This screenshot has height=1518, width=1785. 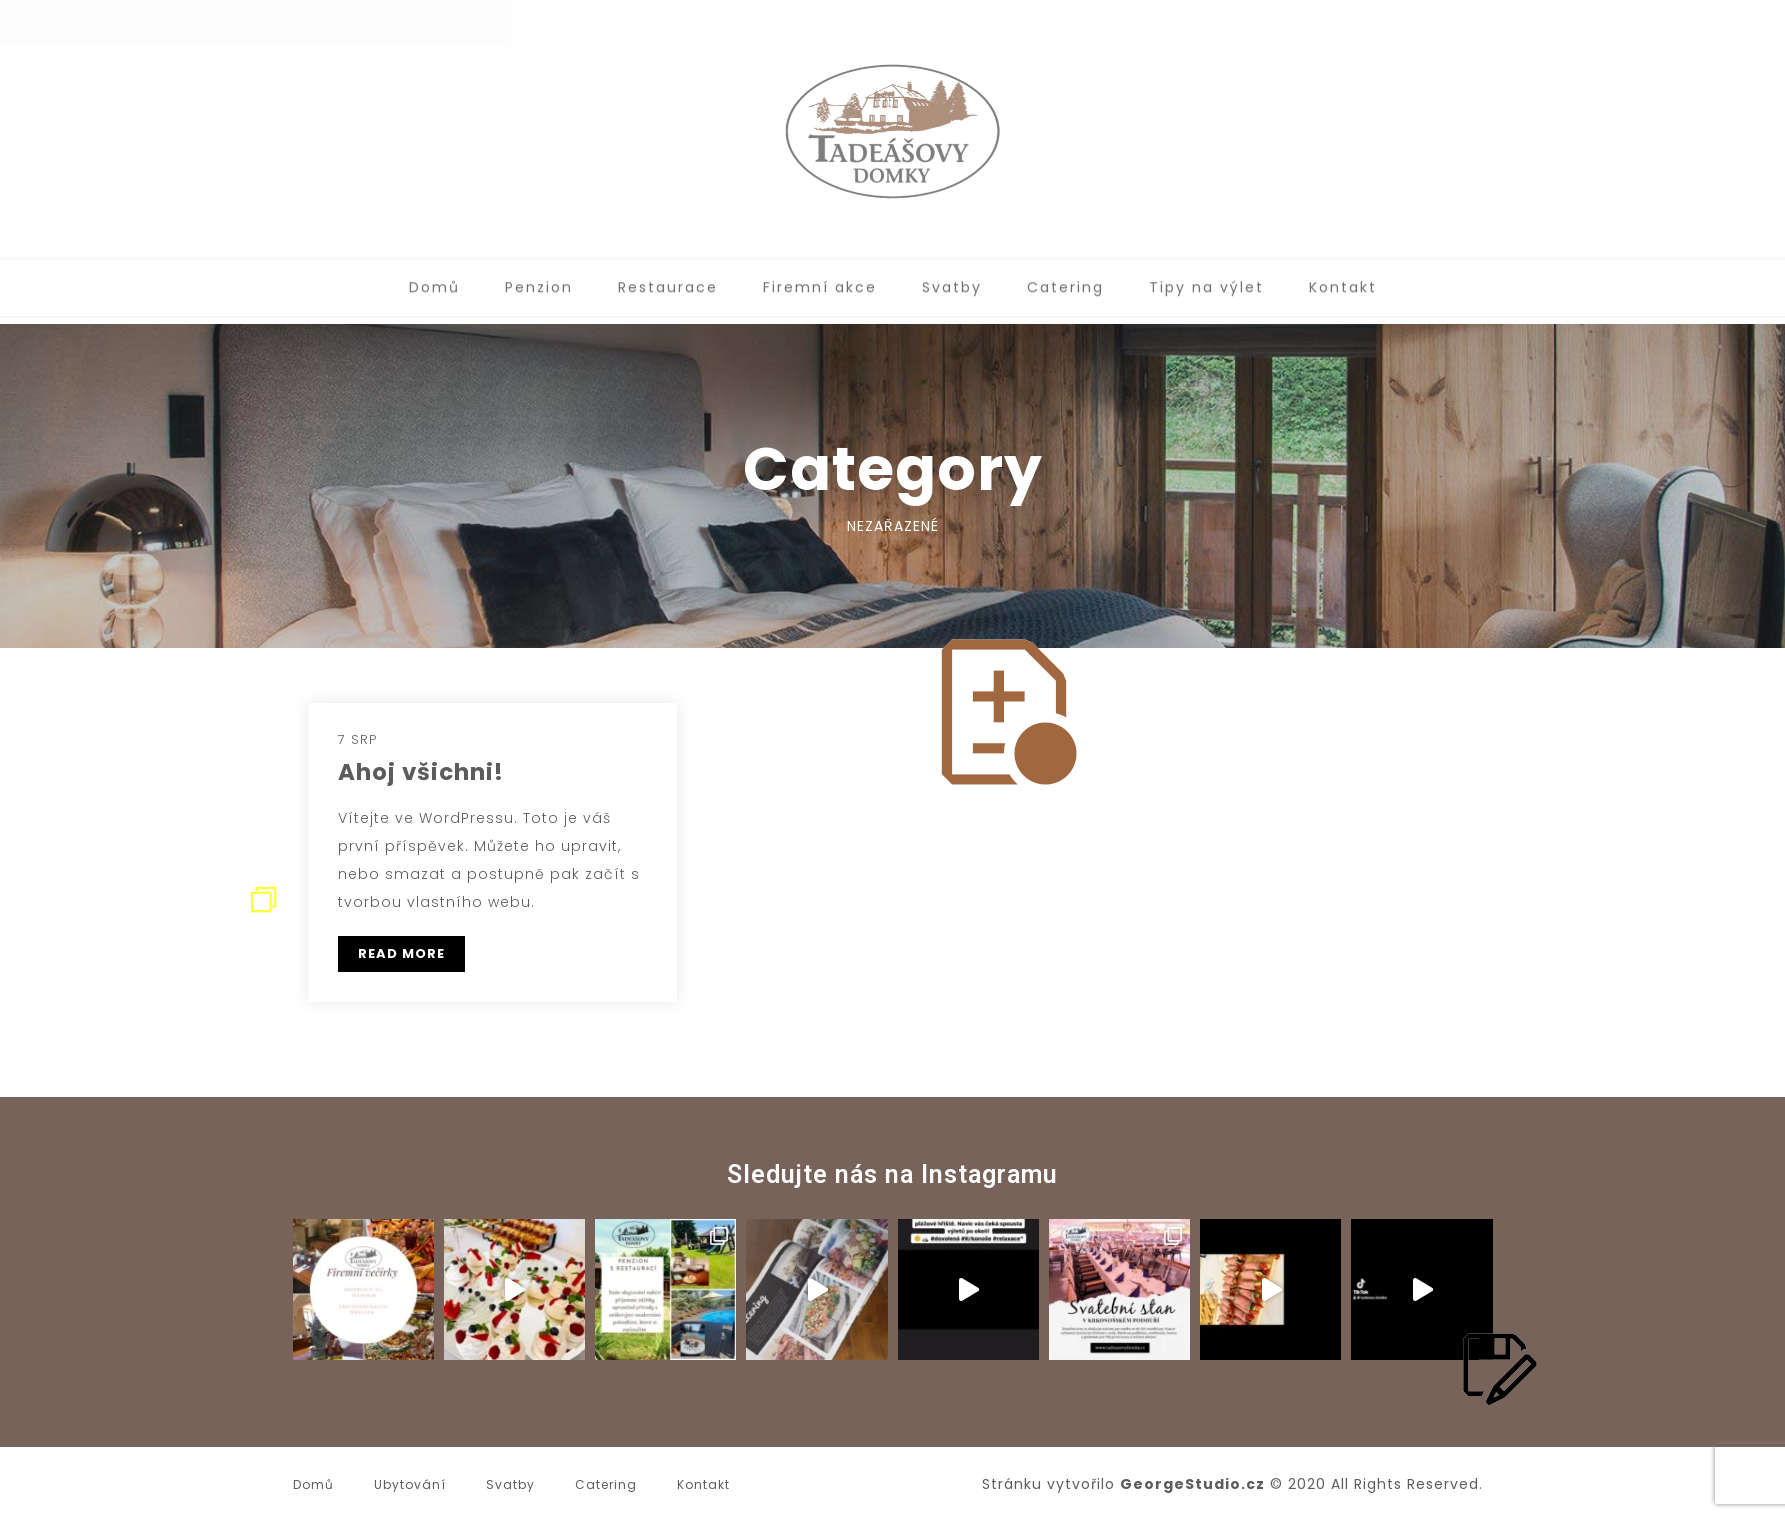 What do you see at coordinates (262, 898) in the screenshot?
I see `restore window to previous size` at bounding box center [262, 898].